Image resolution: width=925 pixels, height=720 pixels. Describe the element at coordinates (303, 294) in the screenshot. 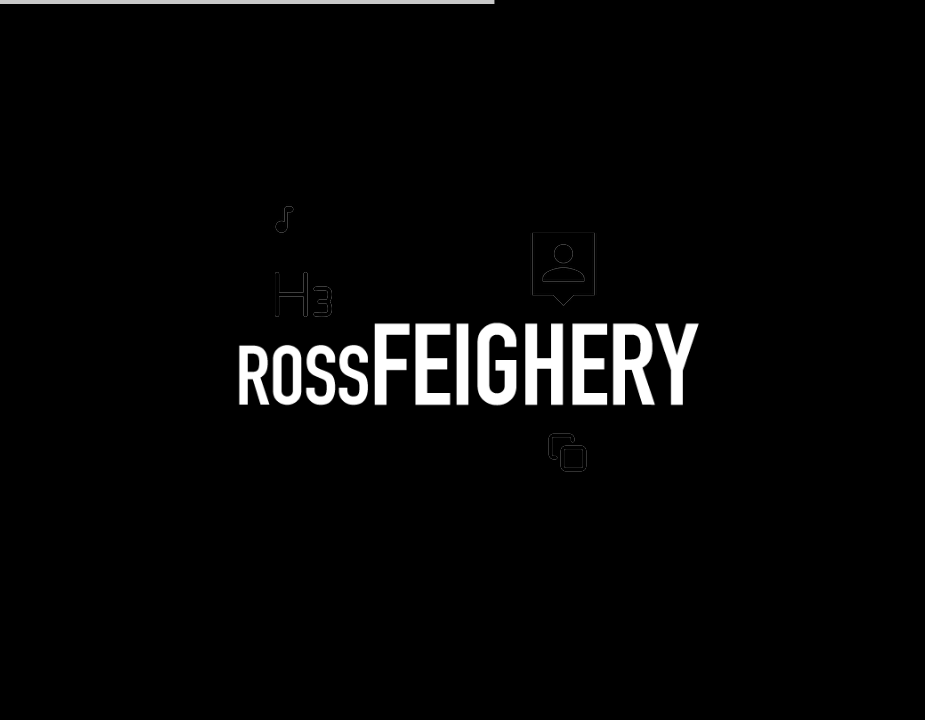

I see `format text as heading level 3` at that location.